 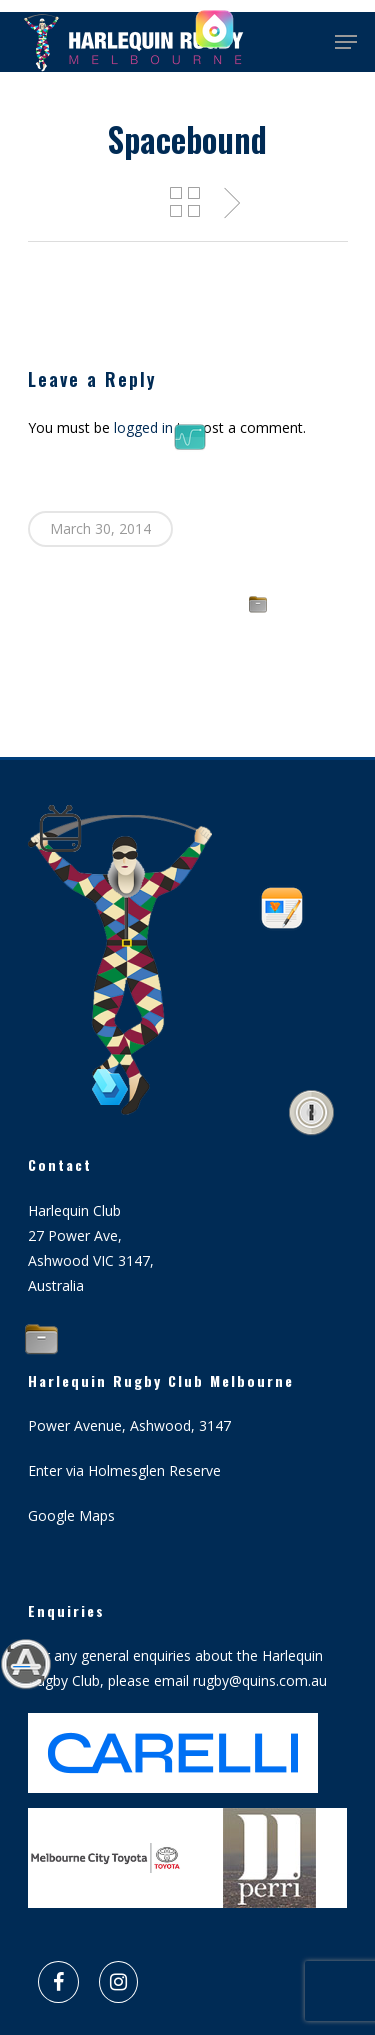 I want to click on open the file manager application, so click(x=258, y=604).